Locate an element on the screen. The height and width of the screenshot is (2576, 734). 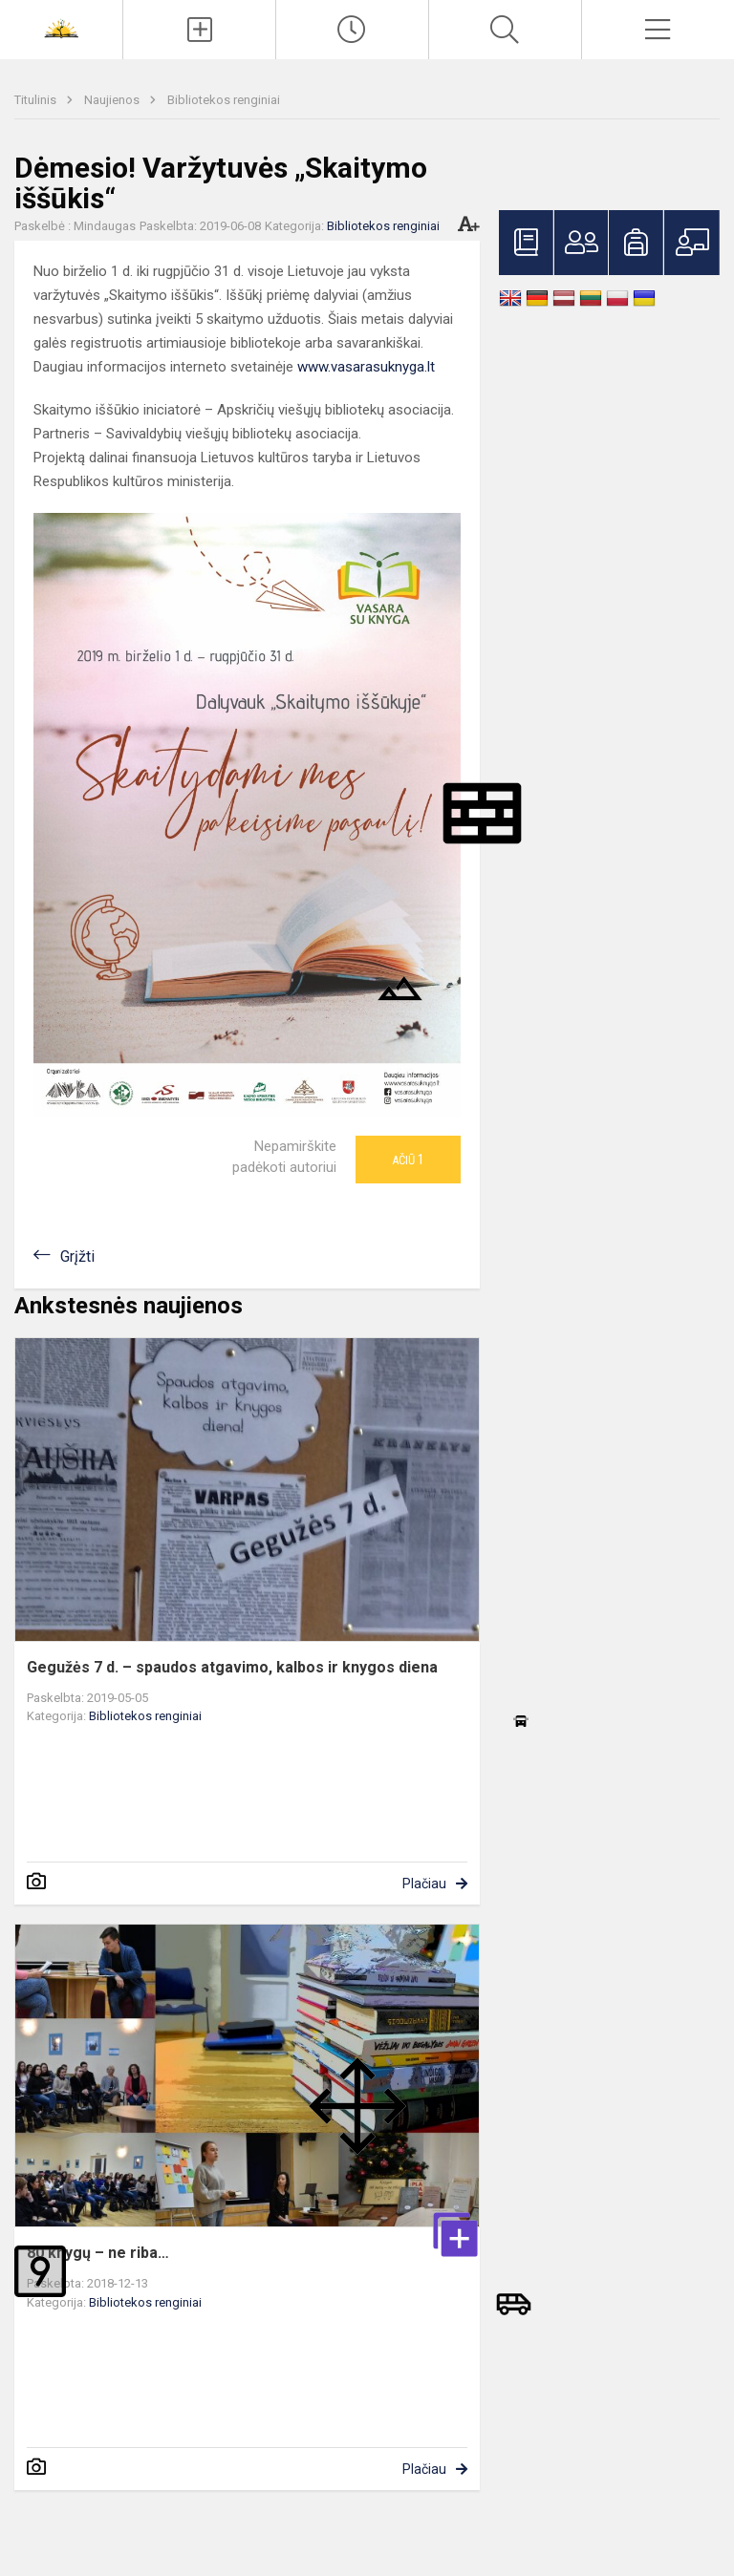
duplicate or copy an item is located at coordinates (455, 2234).